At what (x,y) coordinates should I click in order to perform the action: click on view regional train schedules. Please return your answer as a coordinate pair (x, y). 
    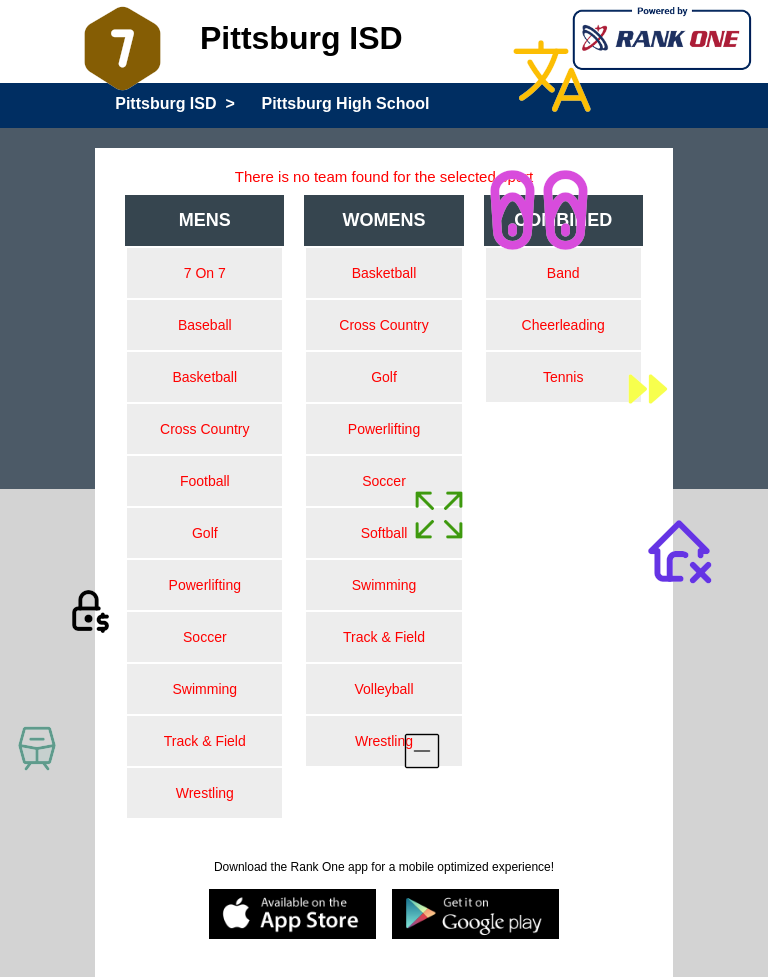
    Looking at the image, I should click on (37, 747).